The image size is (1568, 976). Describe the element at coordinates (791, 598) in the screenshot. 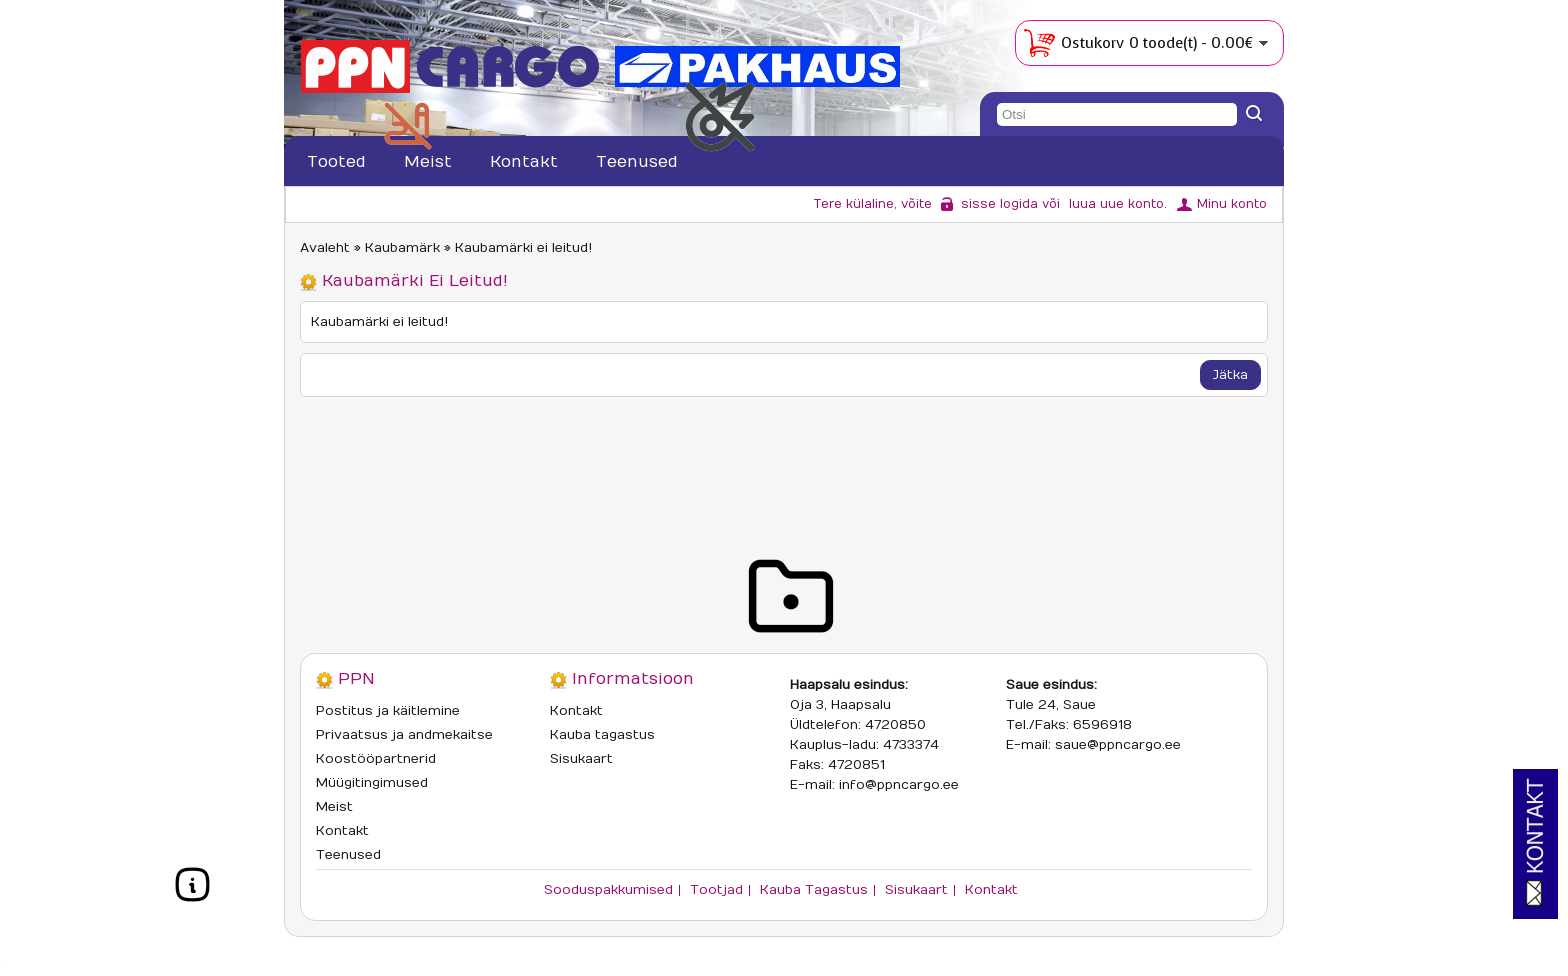

I see `folder with new or unread content` at that location.